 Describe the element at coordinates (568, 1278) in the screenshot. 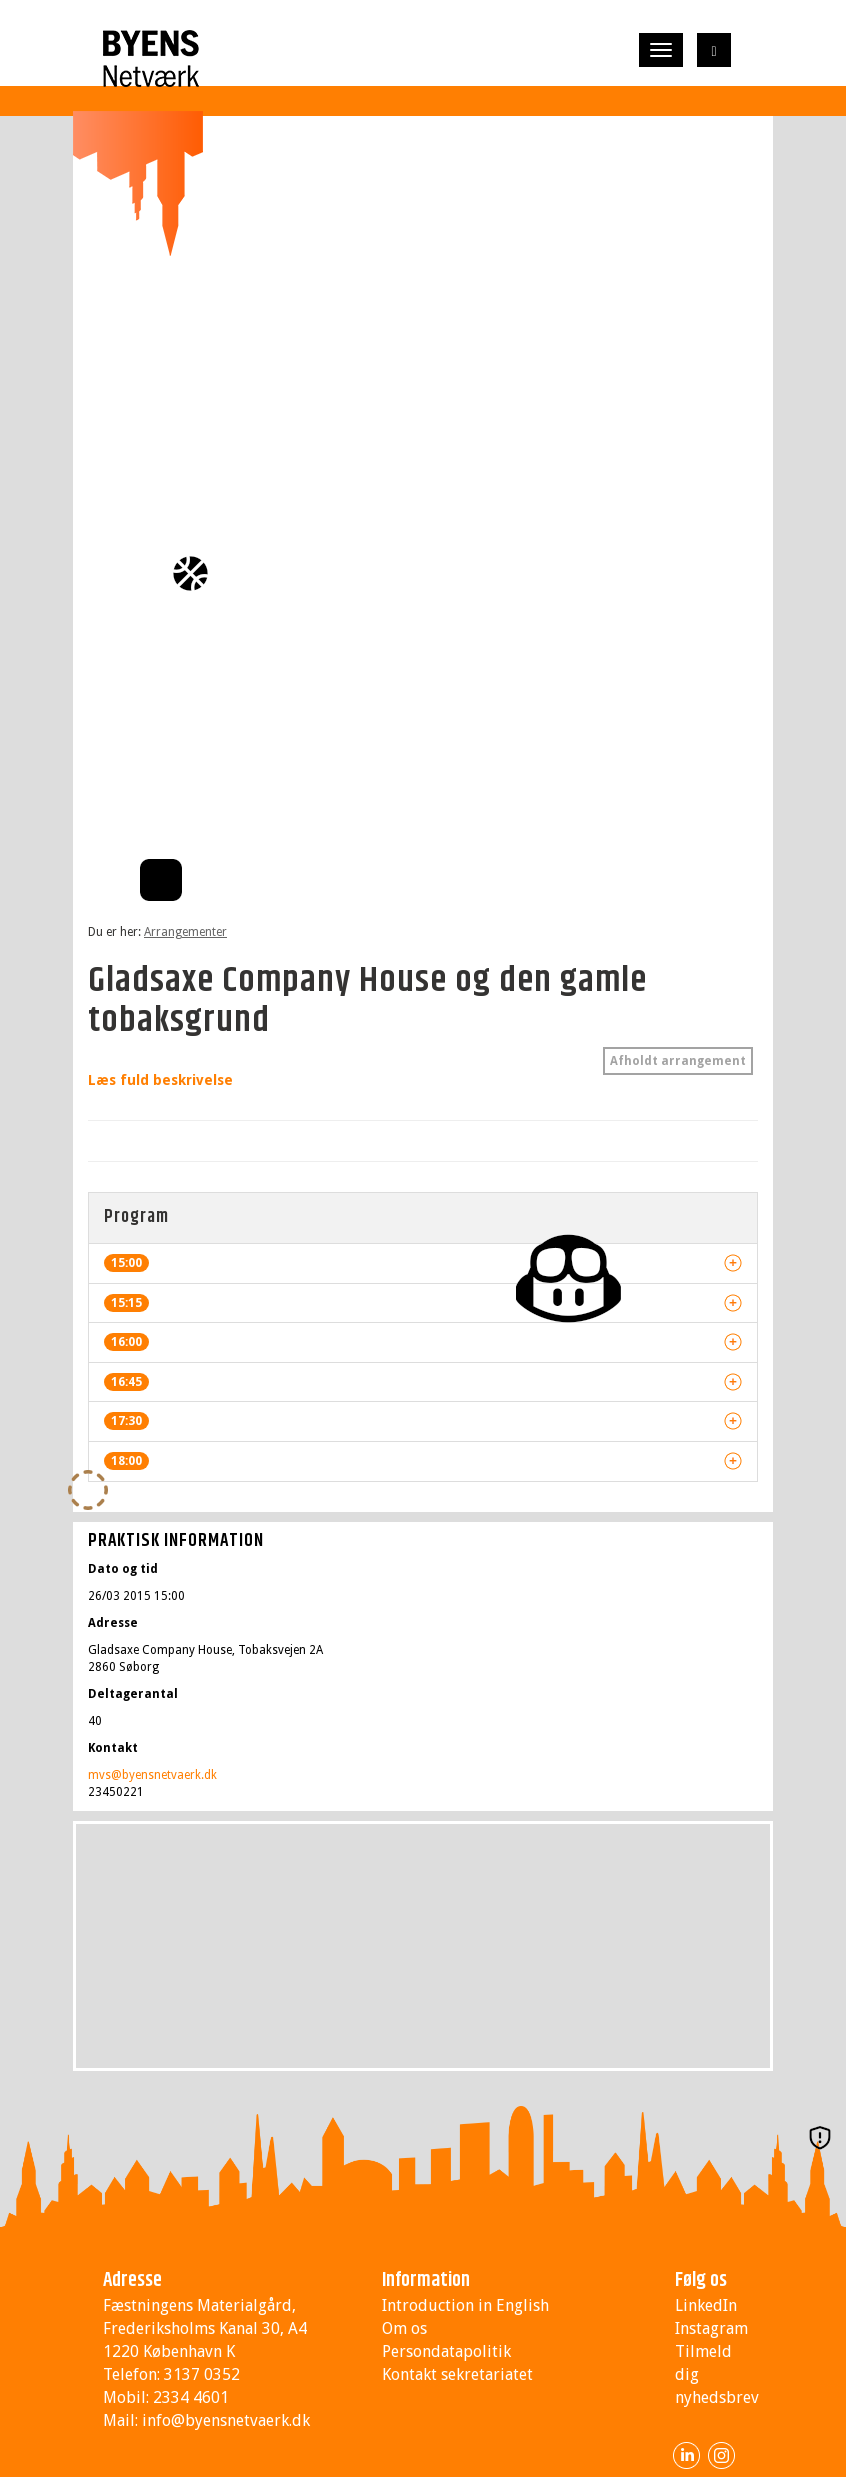

I see `access GitHub Copilot AI assistant` at that location.